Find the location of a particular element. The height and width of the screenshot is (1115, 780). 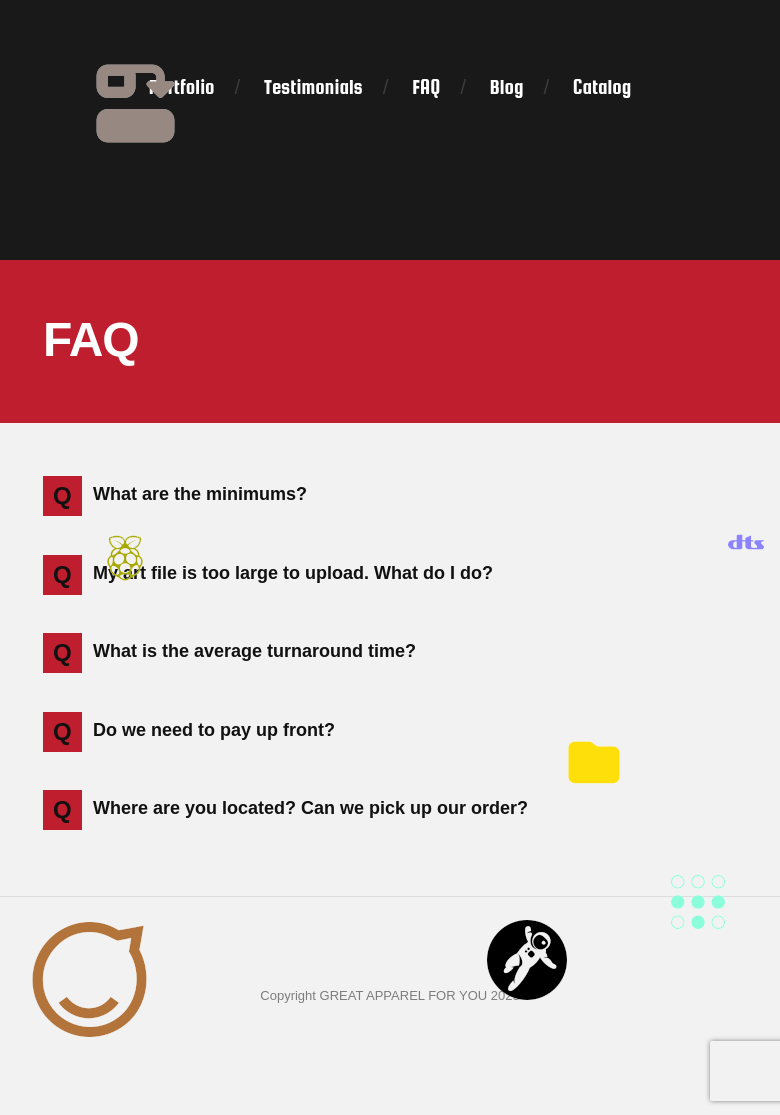

open the Staffbase employee communications app is located at coordinates (89, 979).